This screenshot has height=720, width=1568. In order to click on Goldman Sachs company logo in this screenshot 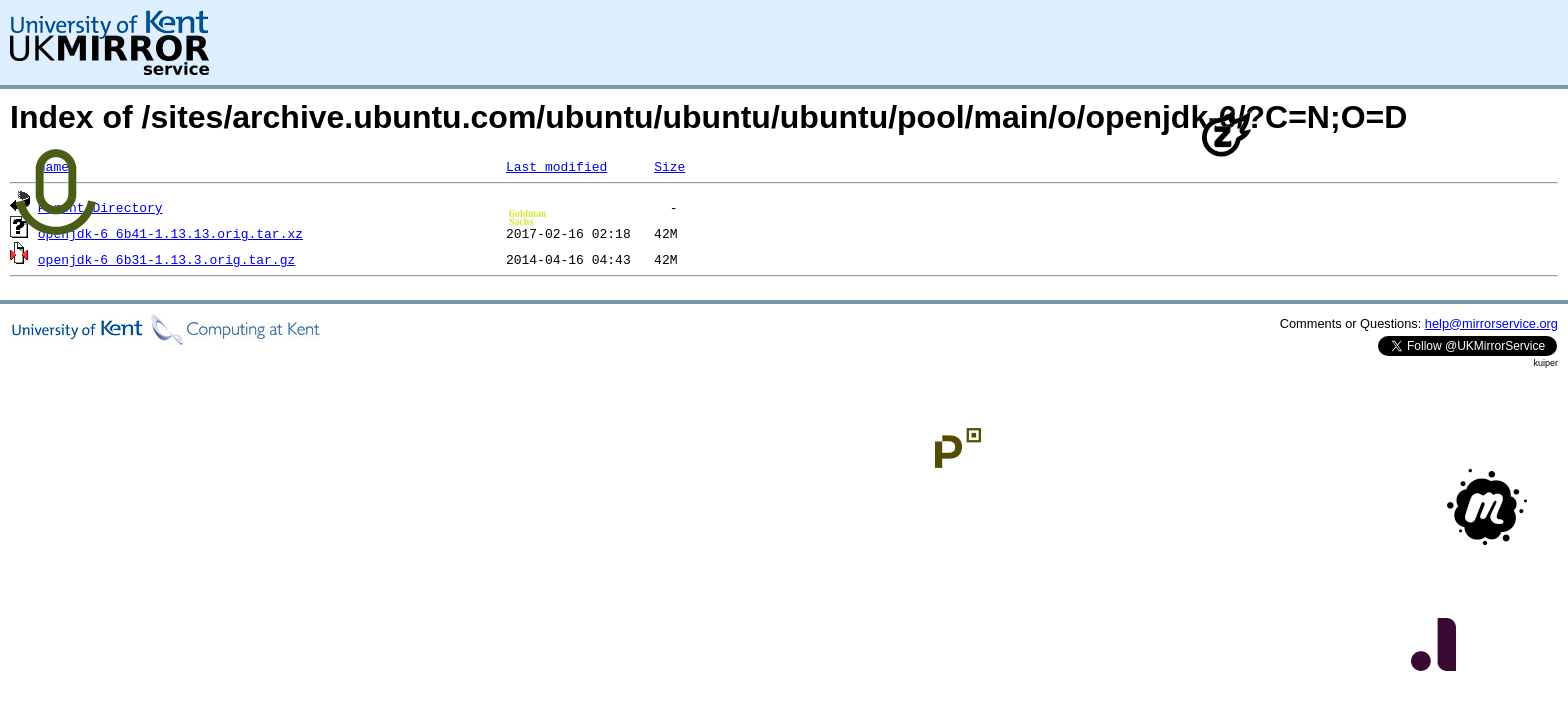, I will do `click(527, 217)`.